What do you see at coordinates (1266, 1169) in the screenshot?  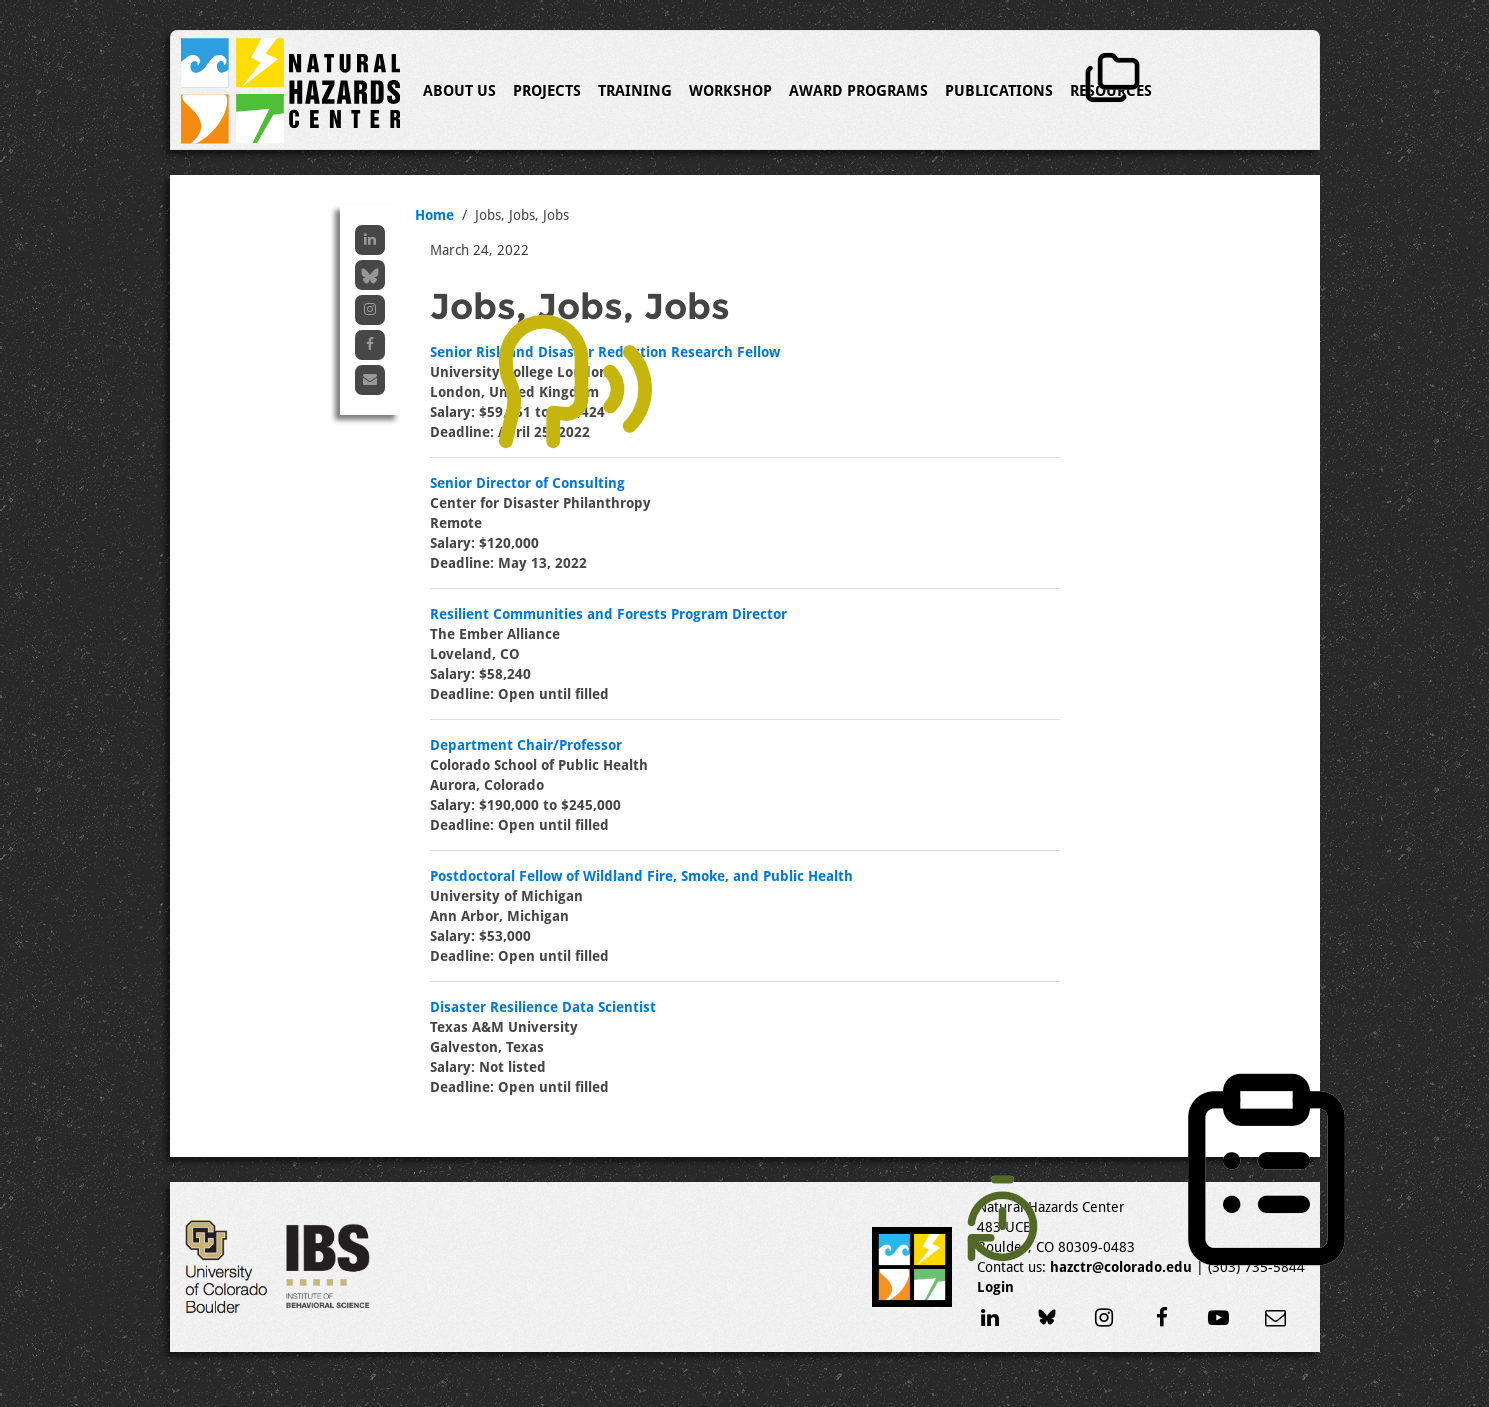 I see `view task list or checklist` at bounding box center [1266, 1169].